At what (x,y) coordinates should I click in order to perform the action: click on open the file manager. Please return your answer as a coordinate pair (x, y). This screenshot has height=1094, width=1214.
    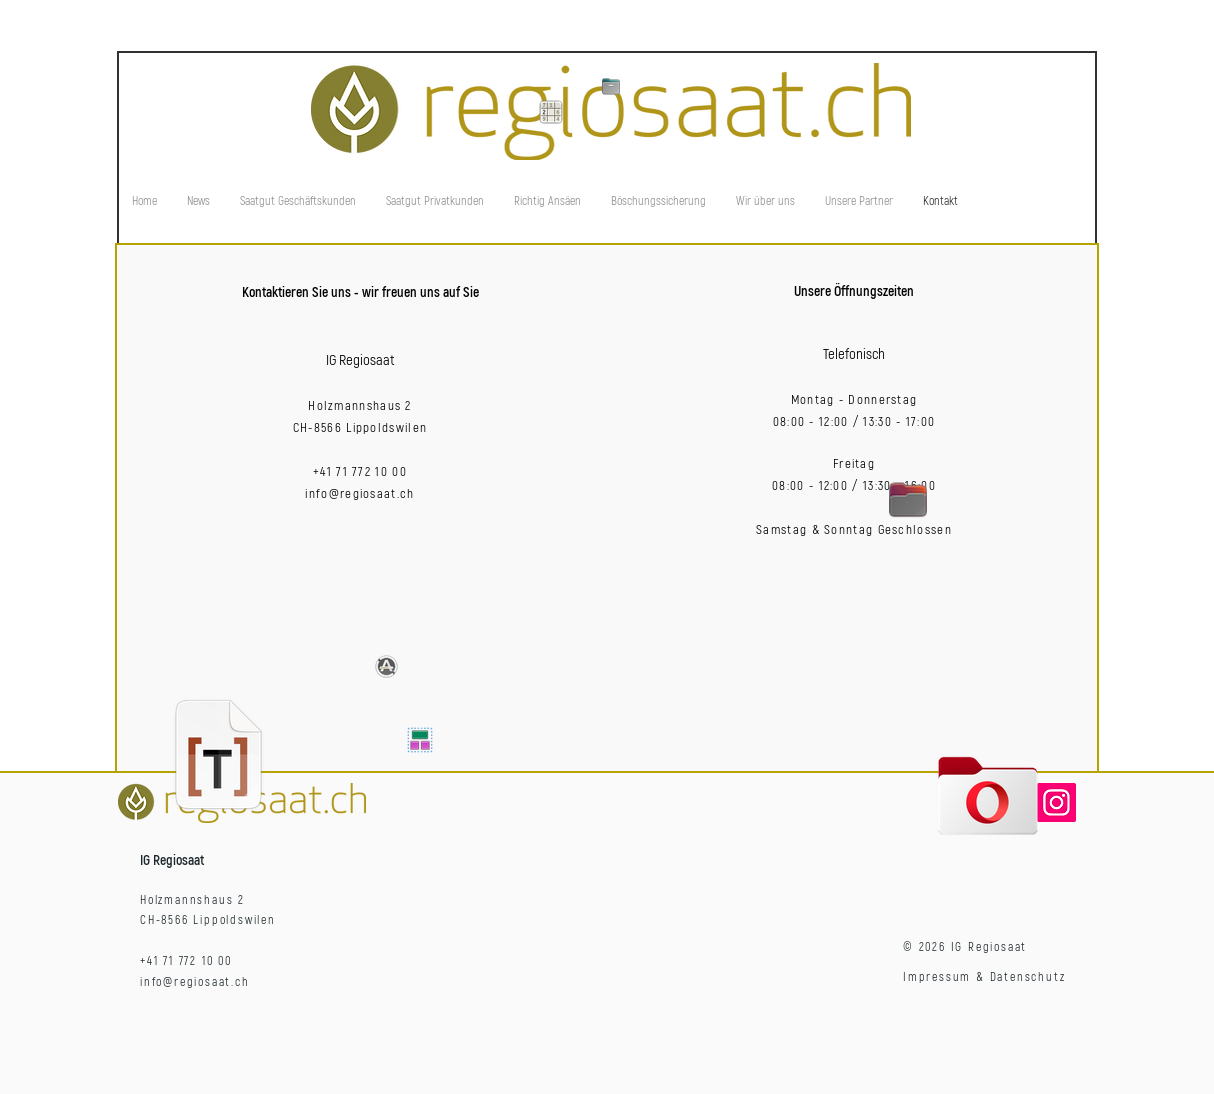
    Looking at the image, I should click on (611, 86).